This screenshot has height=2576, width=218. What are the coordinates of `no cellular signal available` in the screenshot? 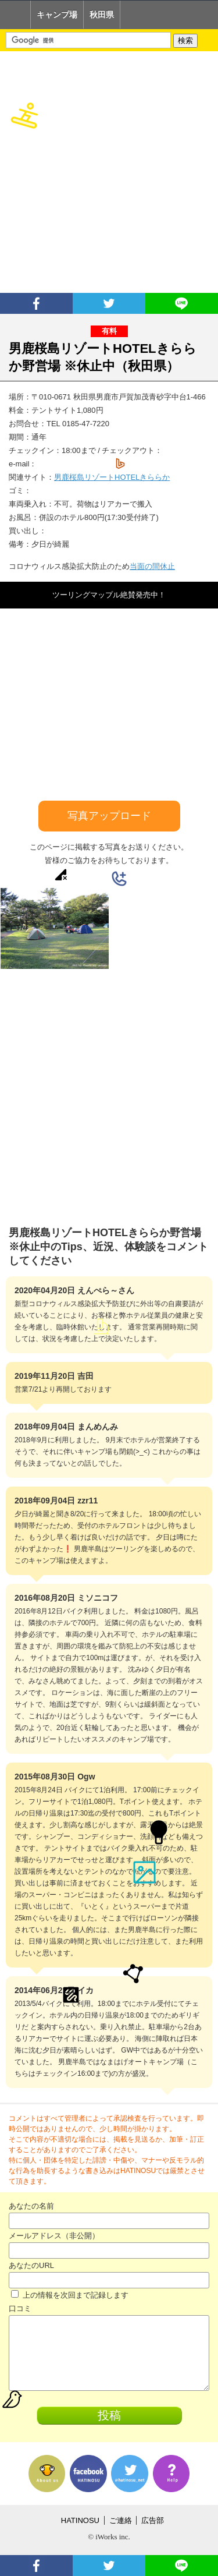 It's located at (62, 875).